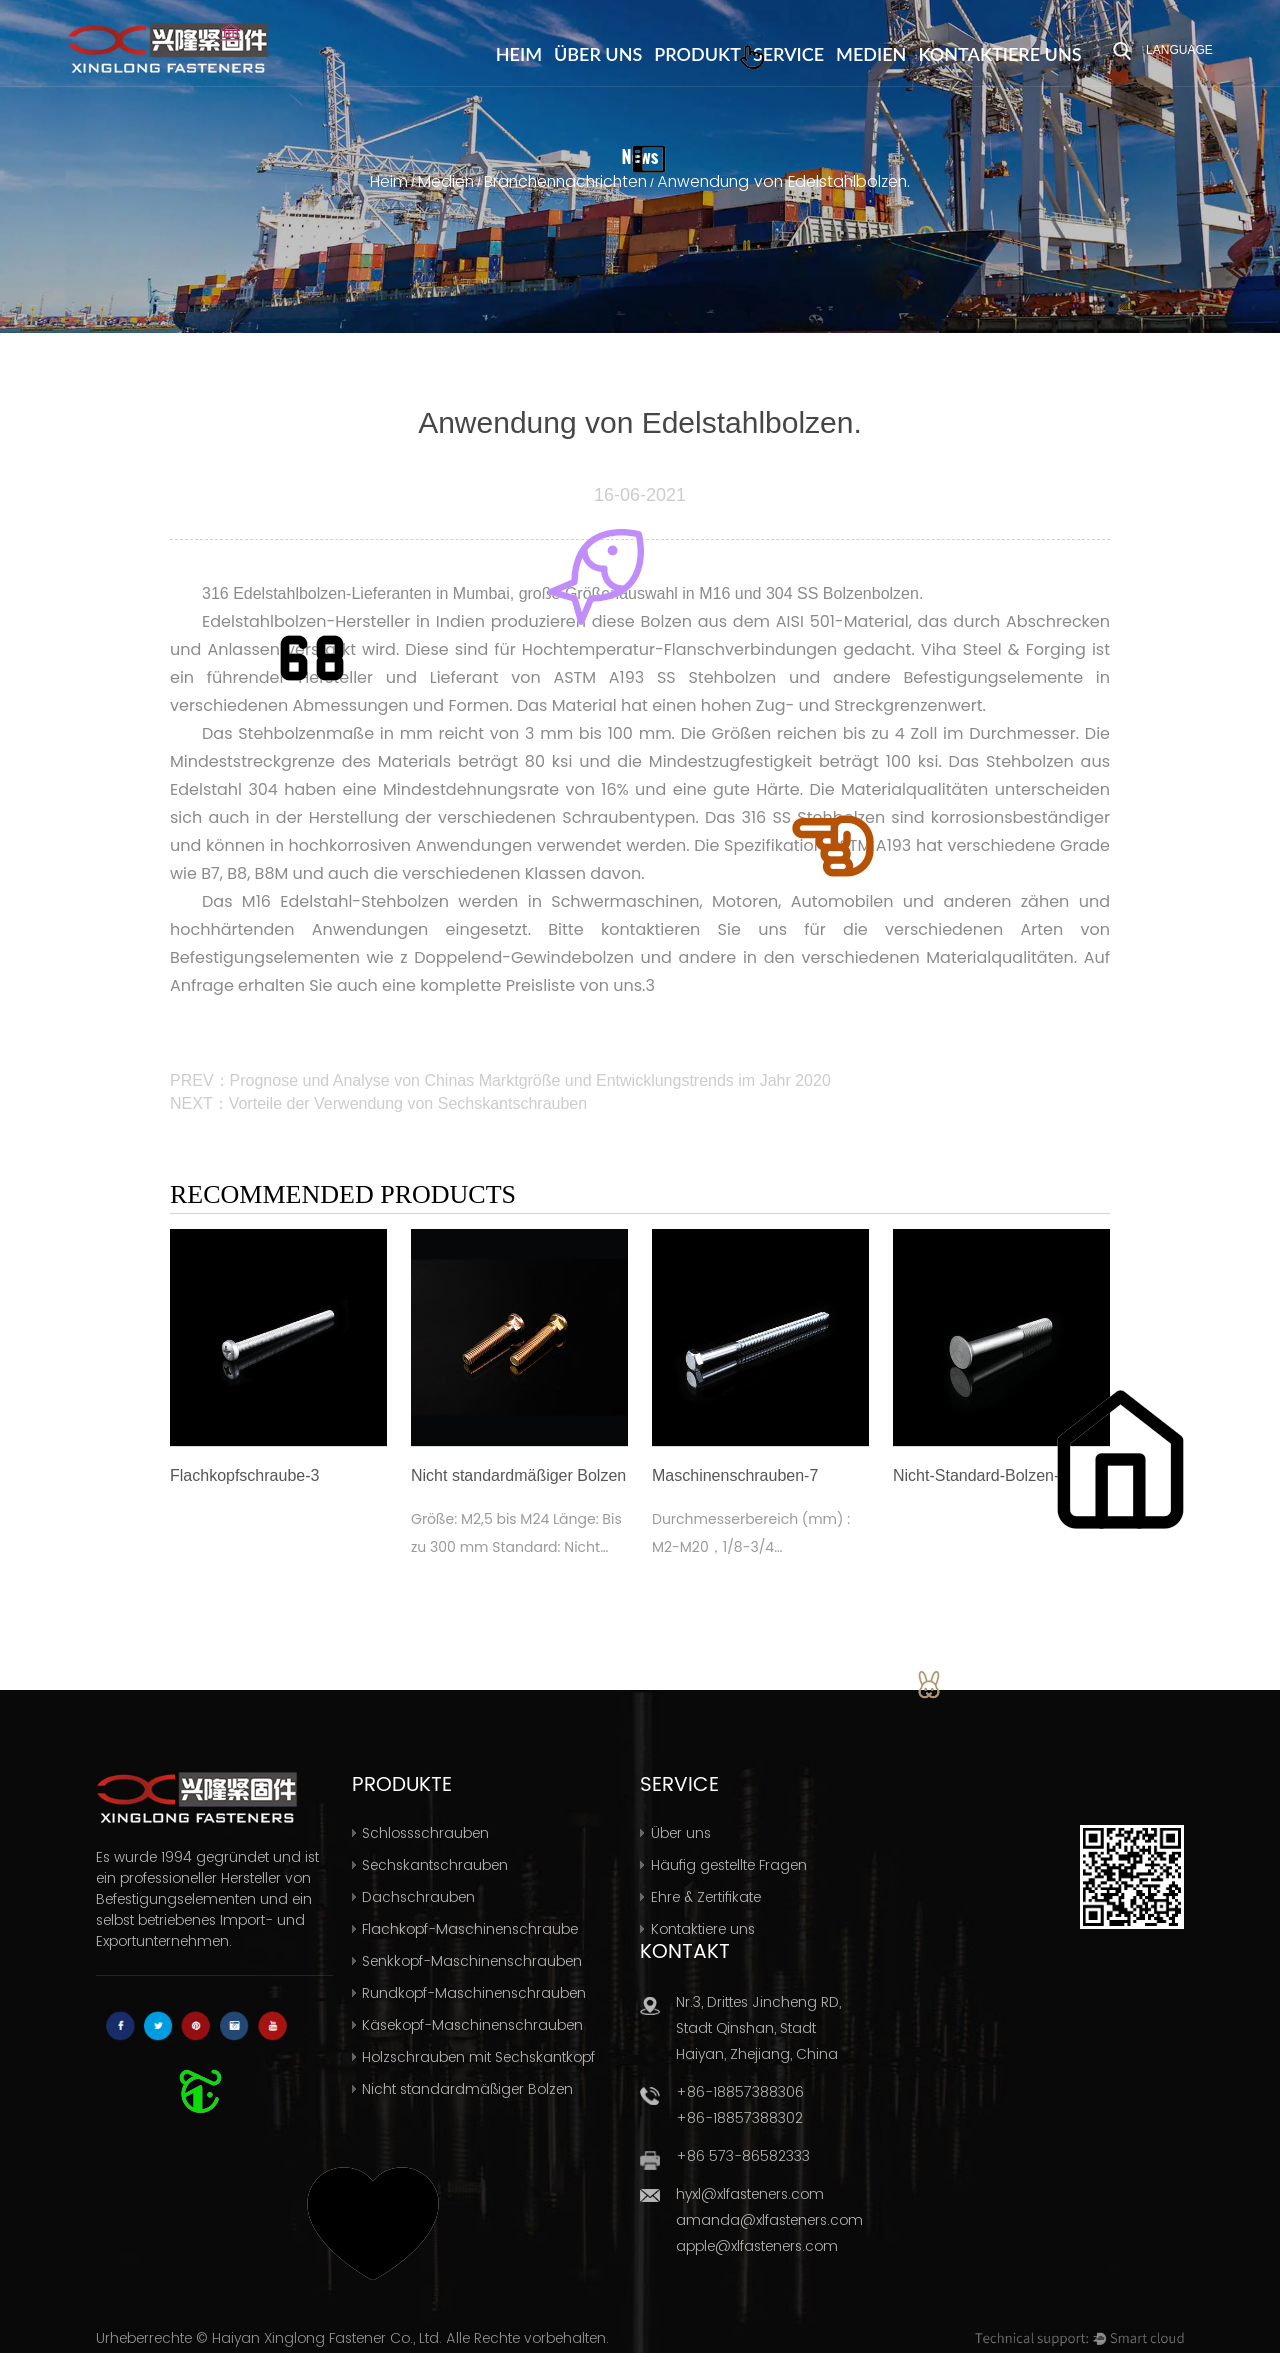  What do you see at coordinates (312, 658) in the screenshot?
I see `displays the number 68 as a label or count indicator` at bounding box center [312, 658].